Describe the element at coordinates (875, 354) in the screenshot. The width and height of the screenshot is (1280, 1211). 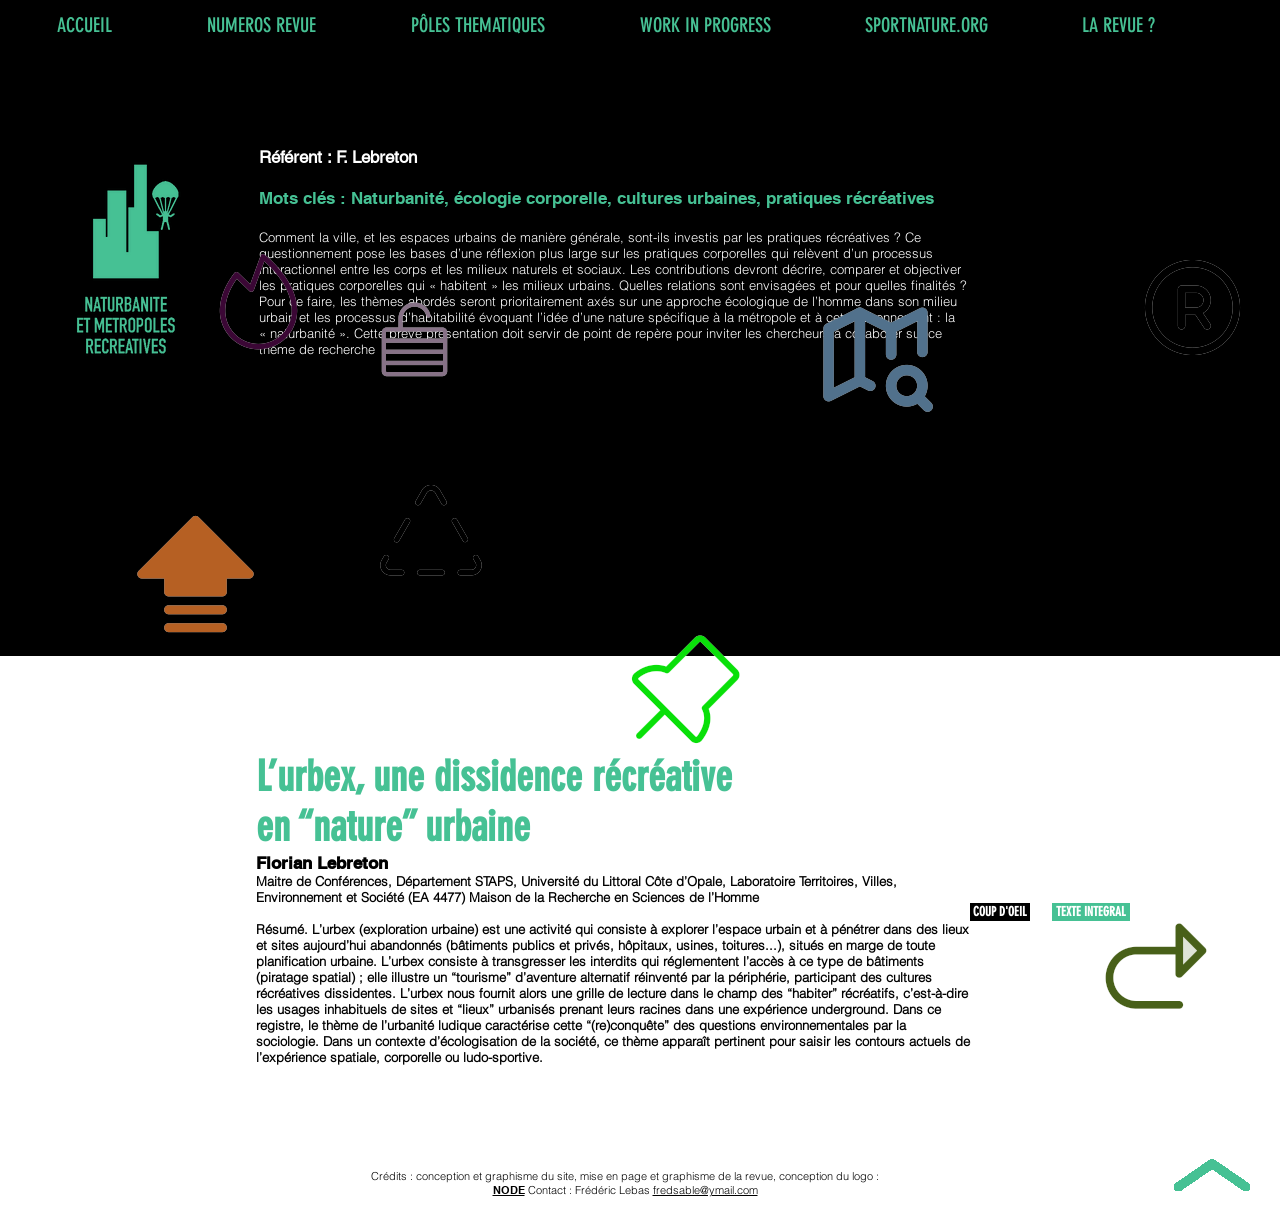
I see `search for a location on the map` at that location.